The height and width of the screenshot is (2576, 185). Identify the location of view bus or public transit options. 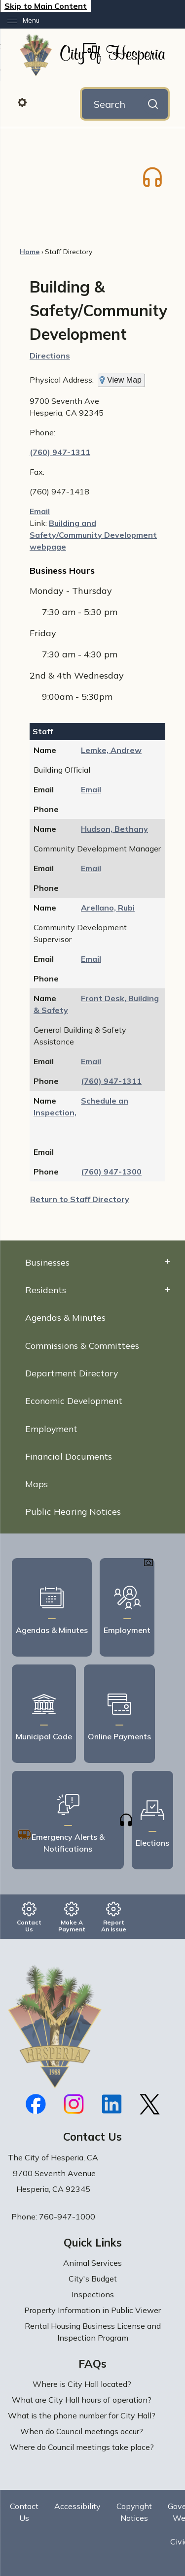
(24, 1834).